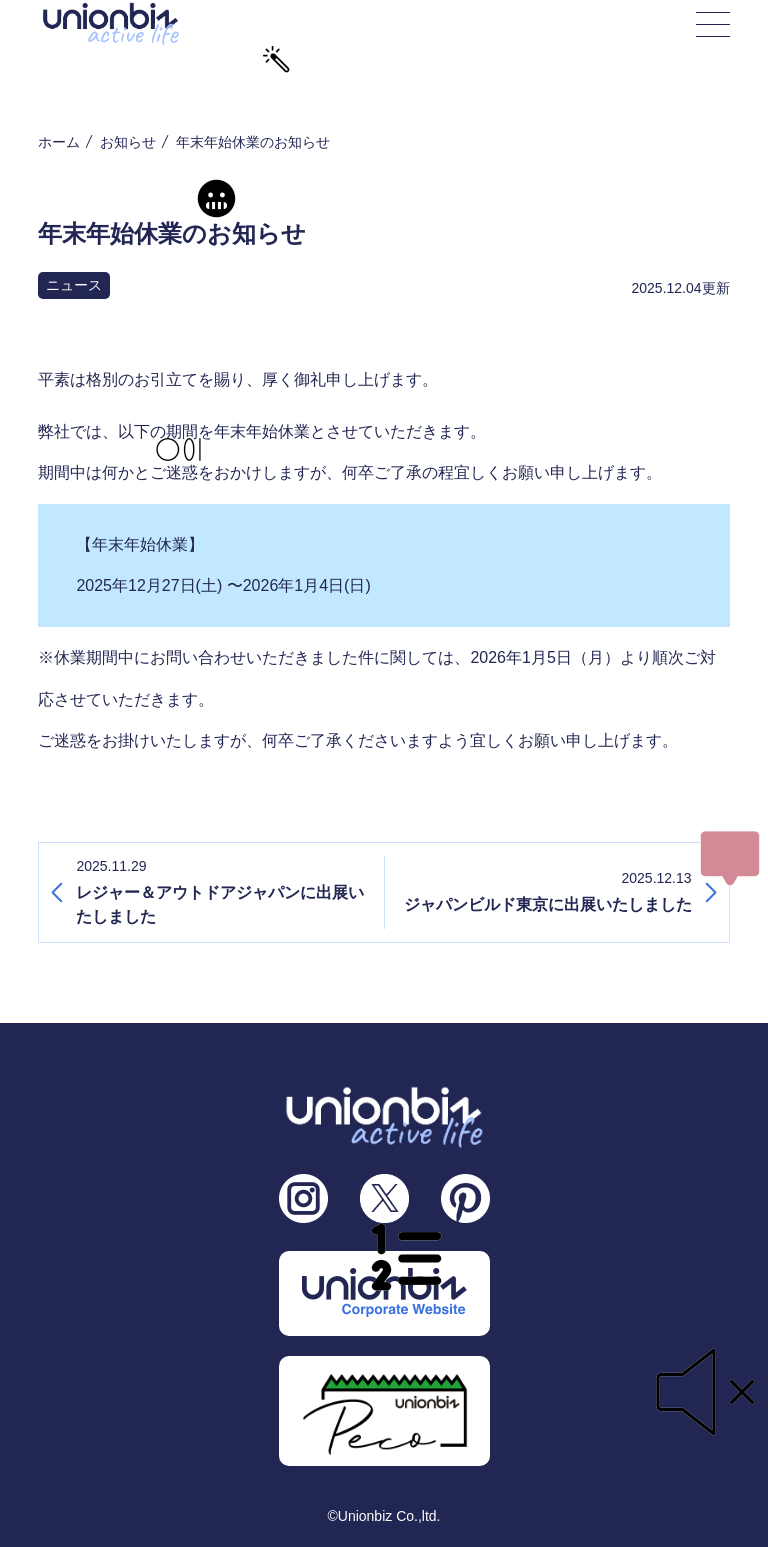 The image size is (768, 1547). Describe the element at coordinates (276, 59) in the screenshot. I see `apply auto-enhance or magic adjustments` at that location.